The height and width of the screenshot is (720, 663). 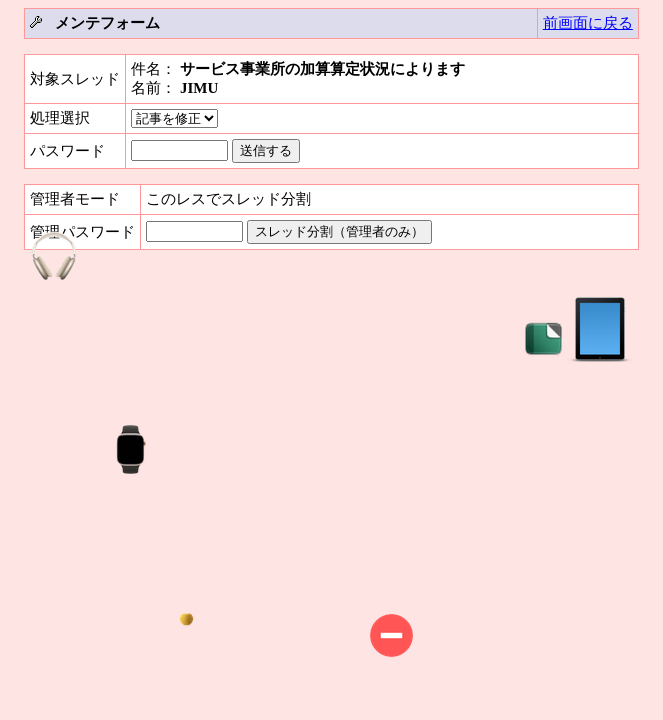 What do you see at coordinates (186, 620) in the screenshot?
I see `access HomePod mini settings` at bounding box center [186, 620].